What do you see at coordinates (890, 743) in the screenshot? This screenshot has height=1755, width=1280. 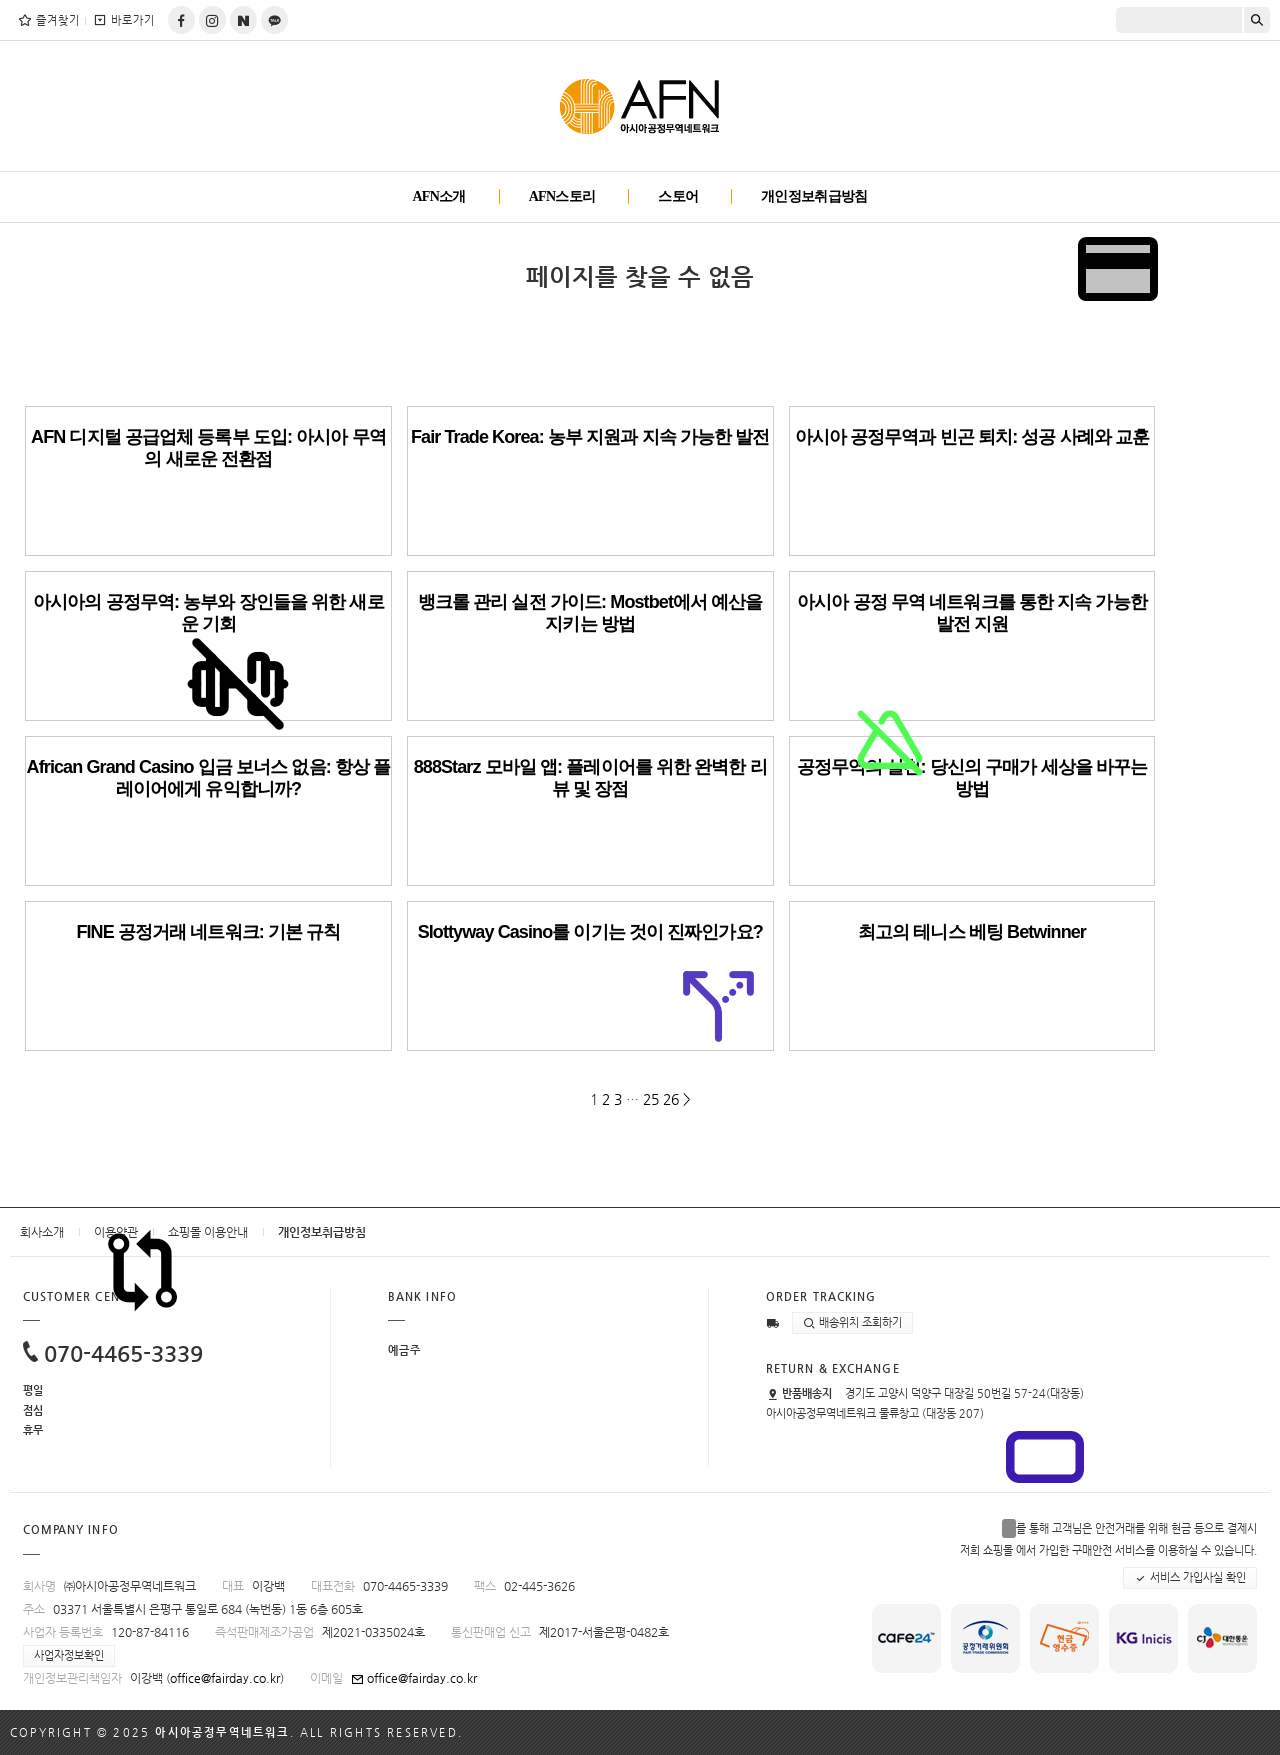 I see `do not bleach - laundry care instruction` at bounding box center [890, 743].